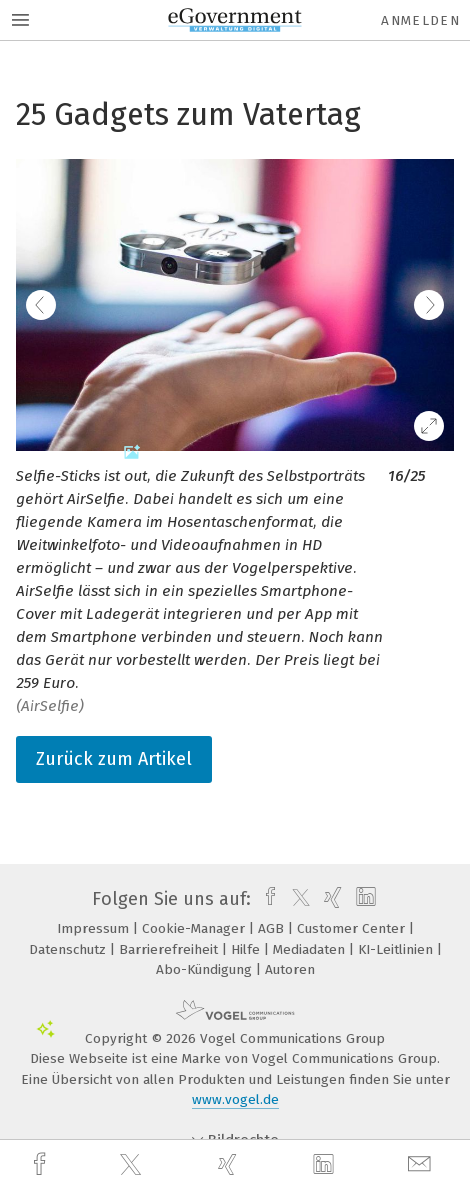 This screenshot has width=470, height=1189. What do you see at coordinates (46, 1029) in the screenshot?
I see `indicates AI-generated or enhanced content` at bounding box center [46, 1029].